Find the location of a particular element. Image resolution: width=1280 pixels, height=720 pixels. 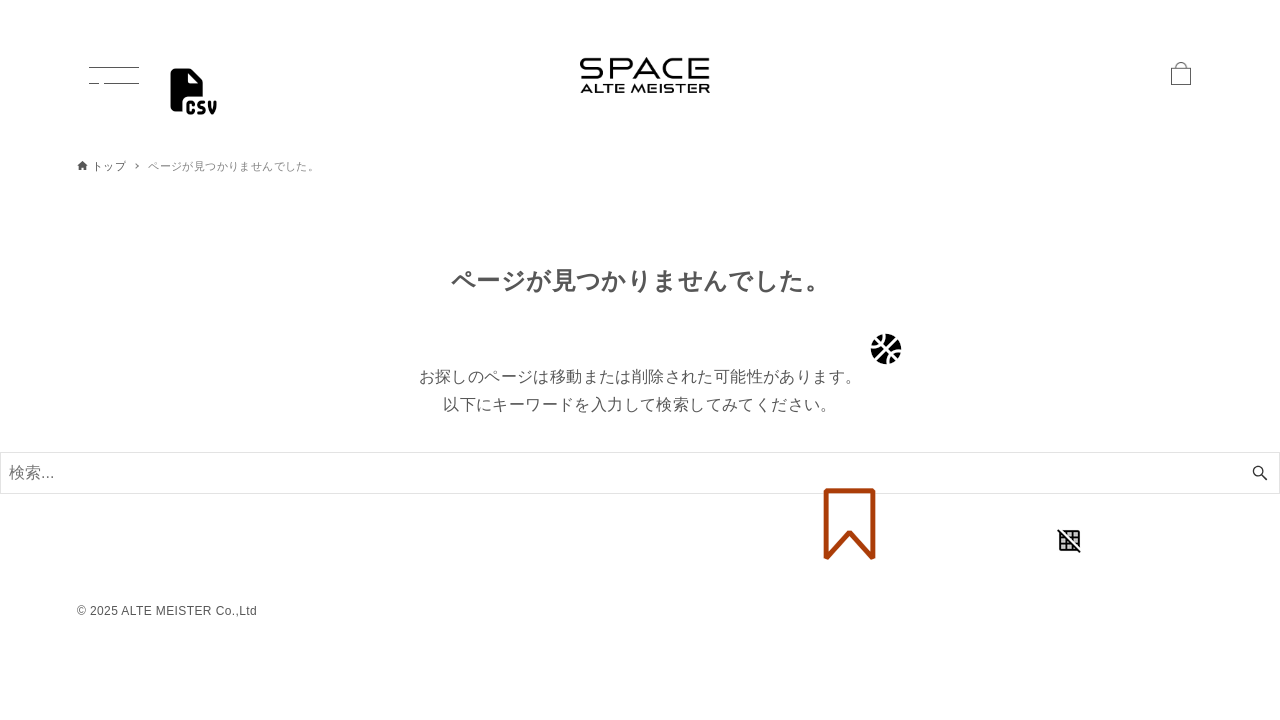

open or view a CSV file is located at coordinates (192, 90).